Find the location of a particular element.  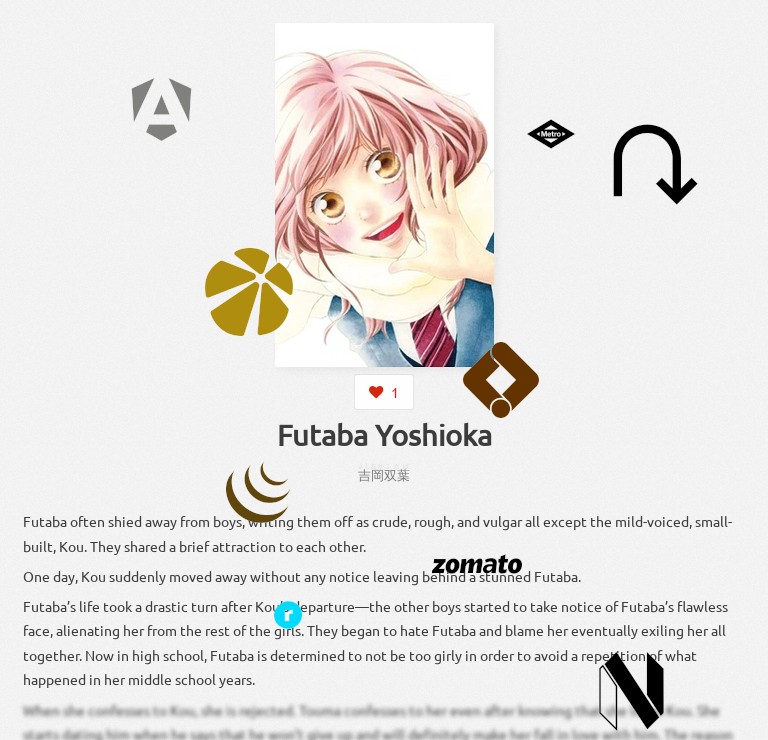

open the Zomato app for food delivery and restaurant discovery is located at coordinates (477, 564).